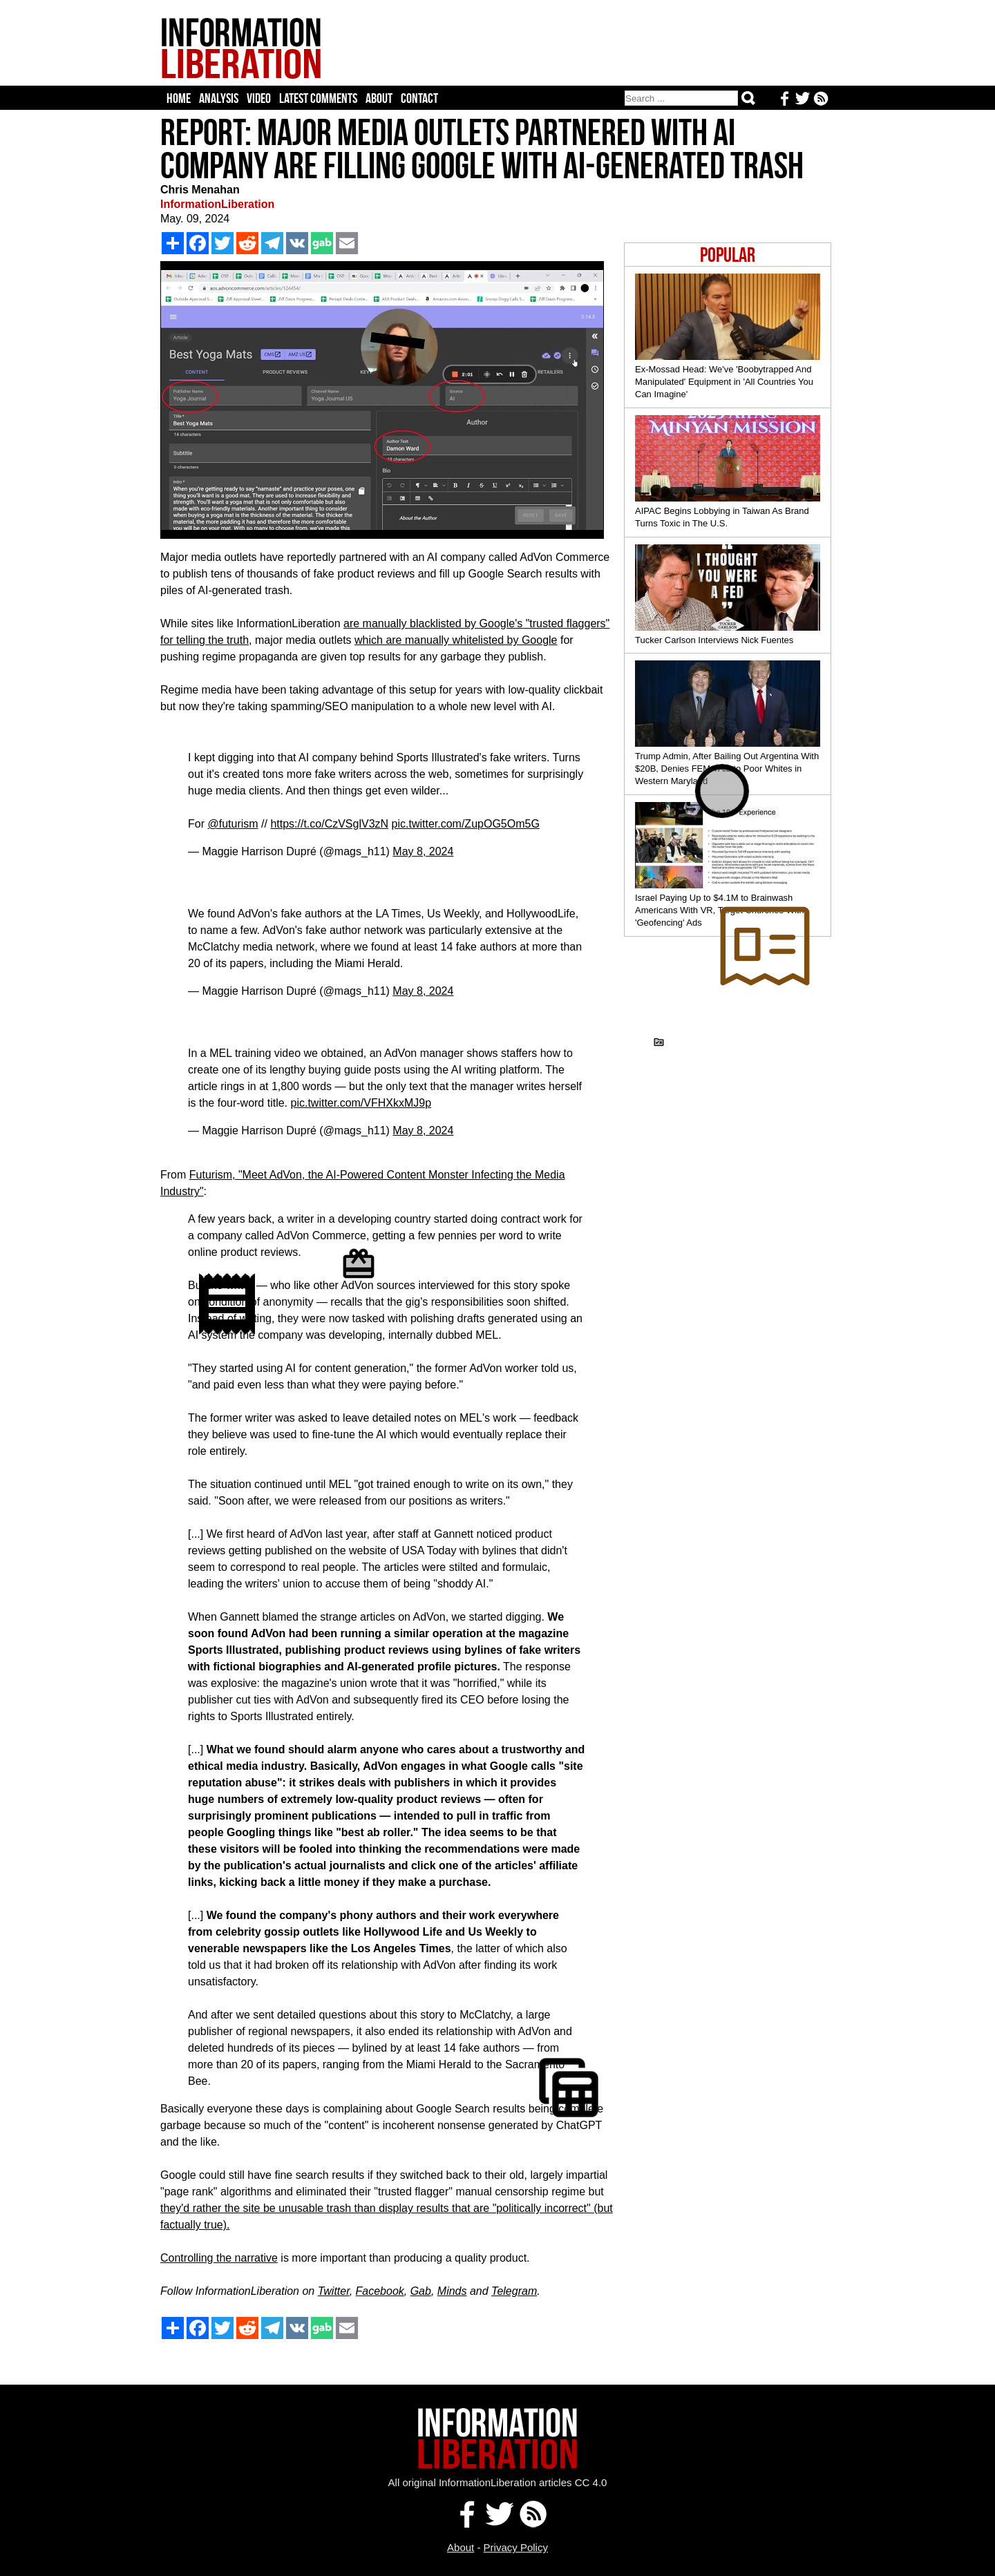  Describe the element at coordinates (227, 1304) in the screenshot. I see `view purchase receipt or transaction history` at that location.